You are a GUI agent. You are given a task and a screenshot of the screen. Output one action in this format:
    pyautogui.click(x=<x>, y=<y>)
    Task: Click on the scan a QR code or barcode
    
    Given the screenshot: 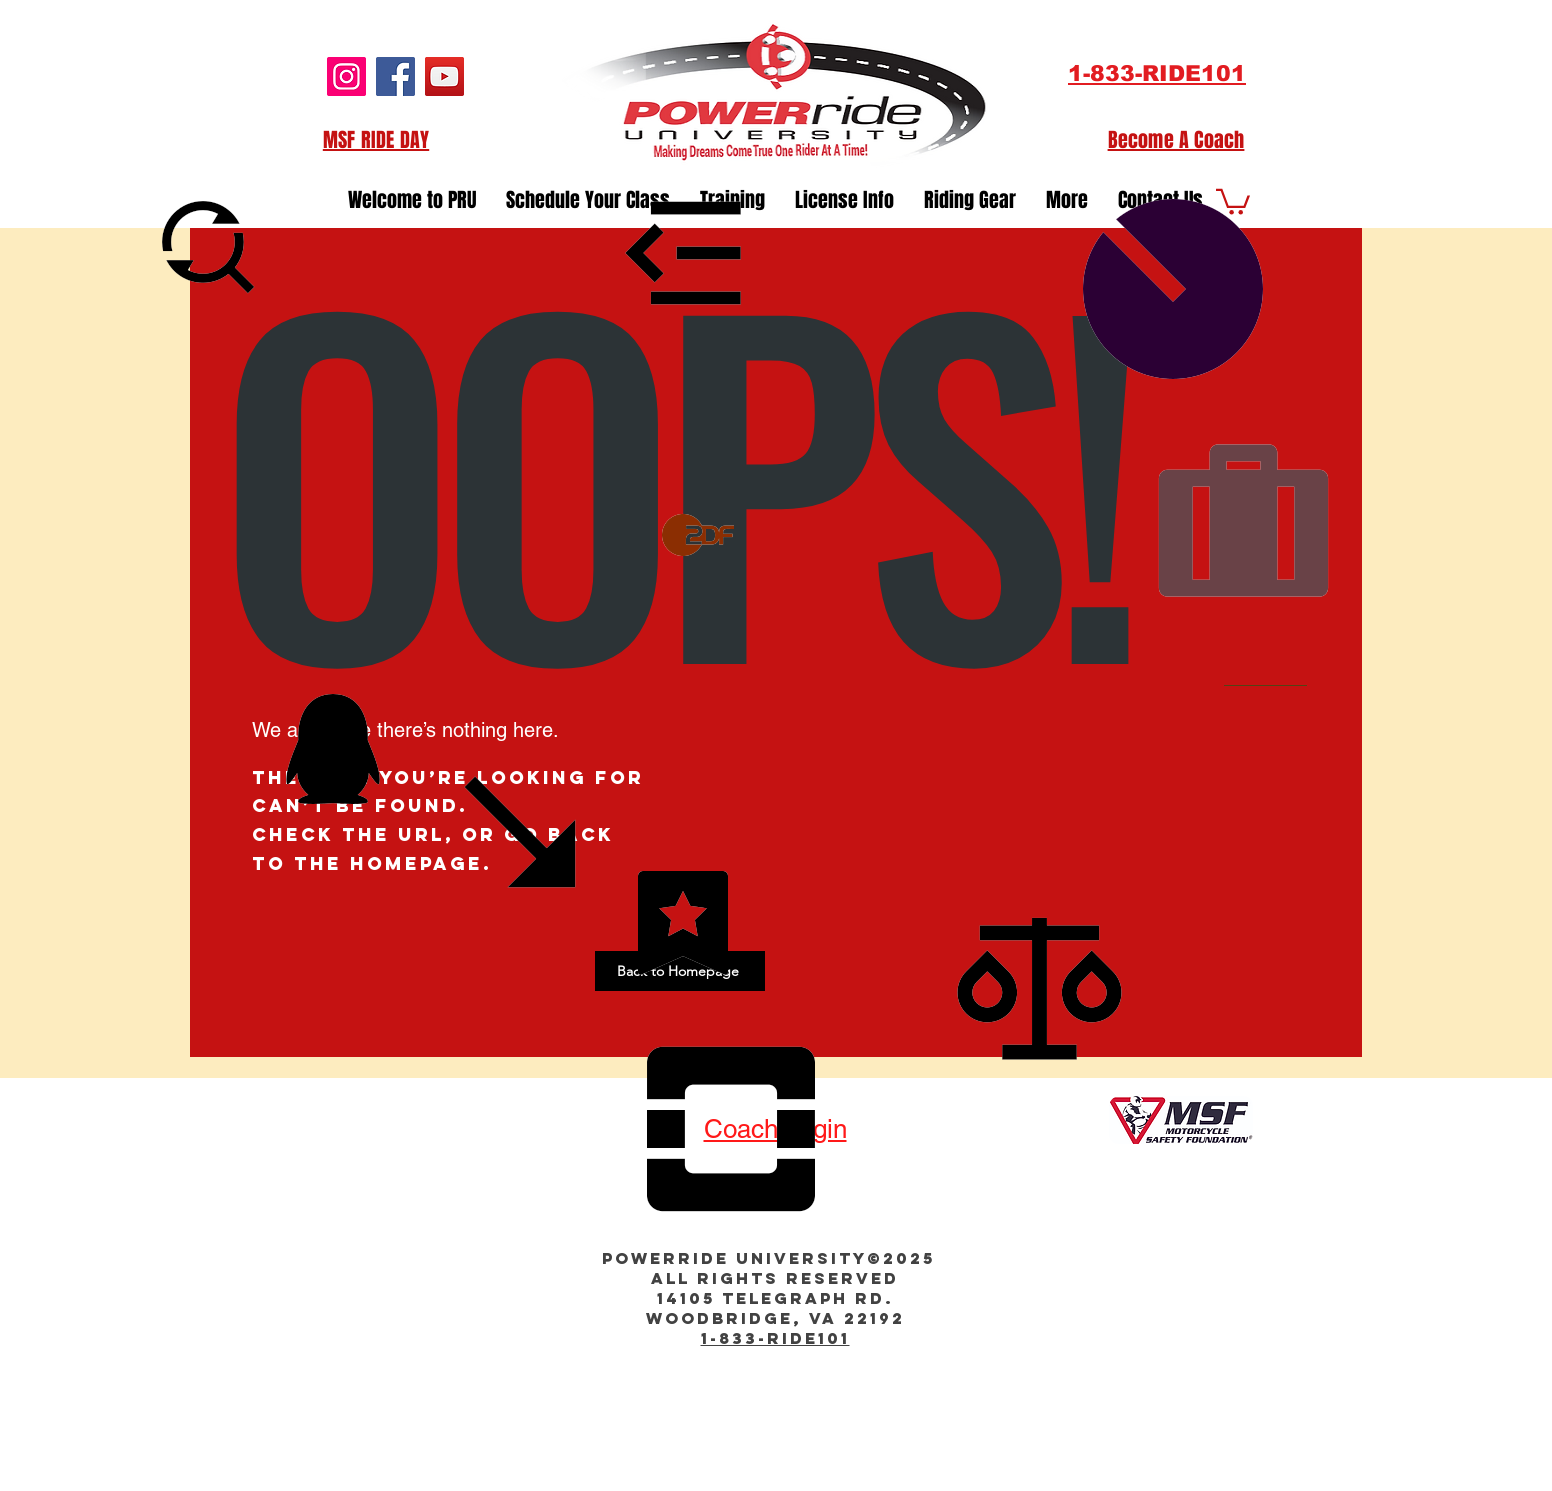 What is the action you would take?
    pyautogui.click(x=1173, y=289)
    